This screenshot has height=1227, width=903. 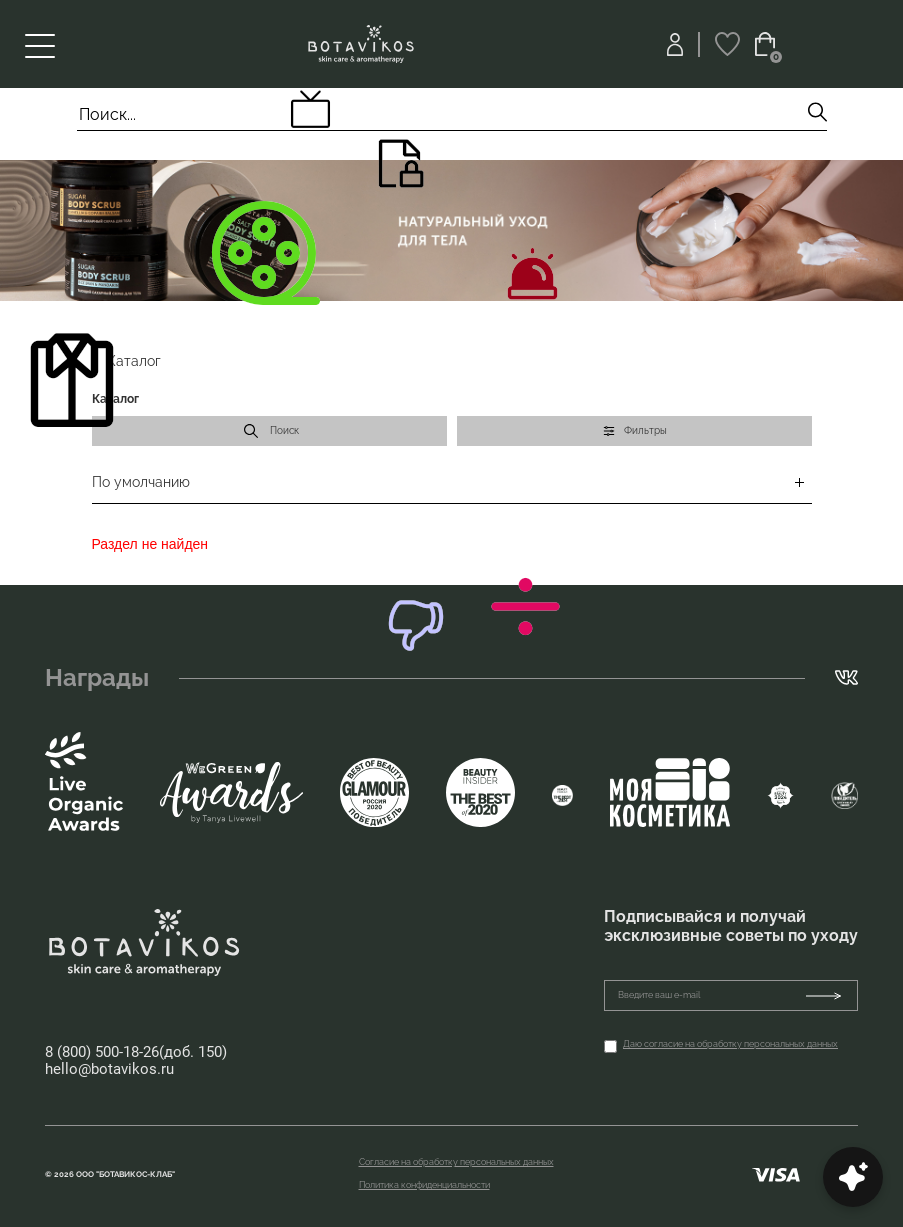 I want to click on view clothing or apparel items, so click(x=72, y=382).